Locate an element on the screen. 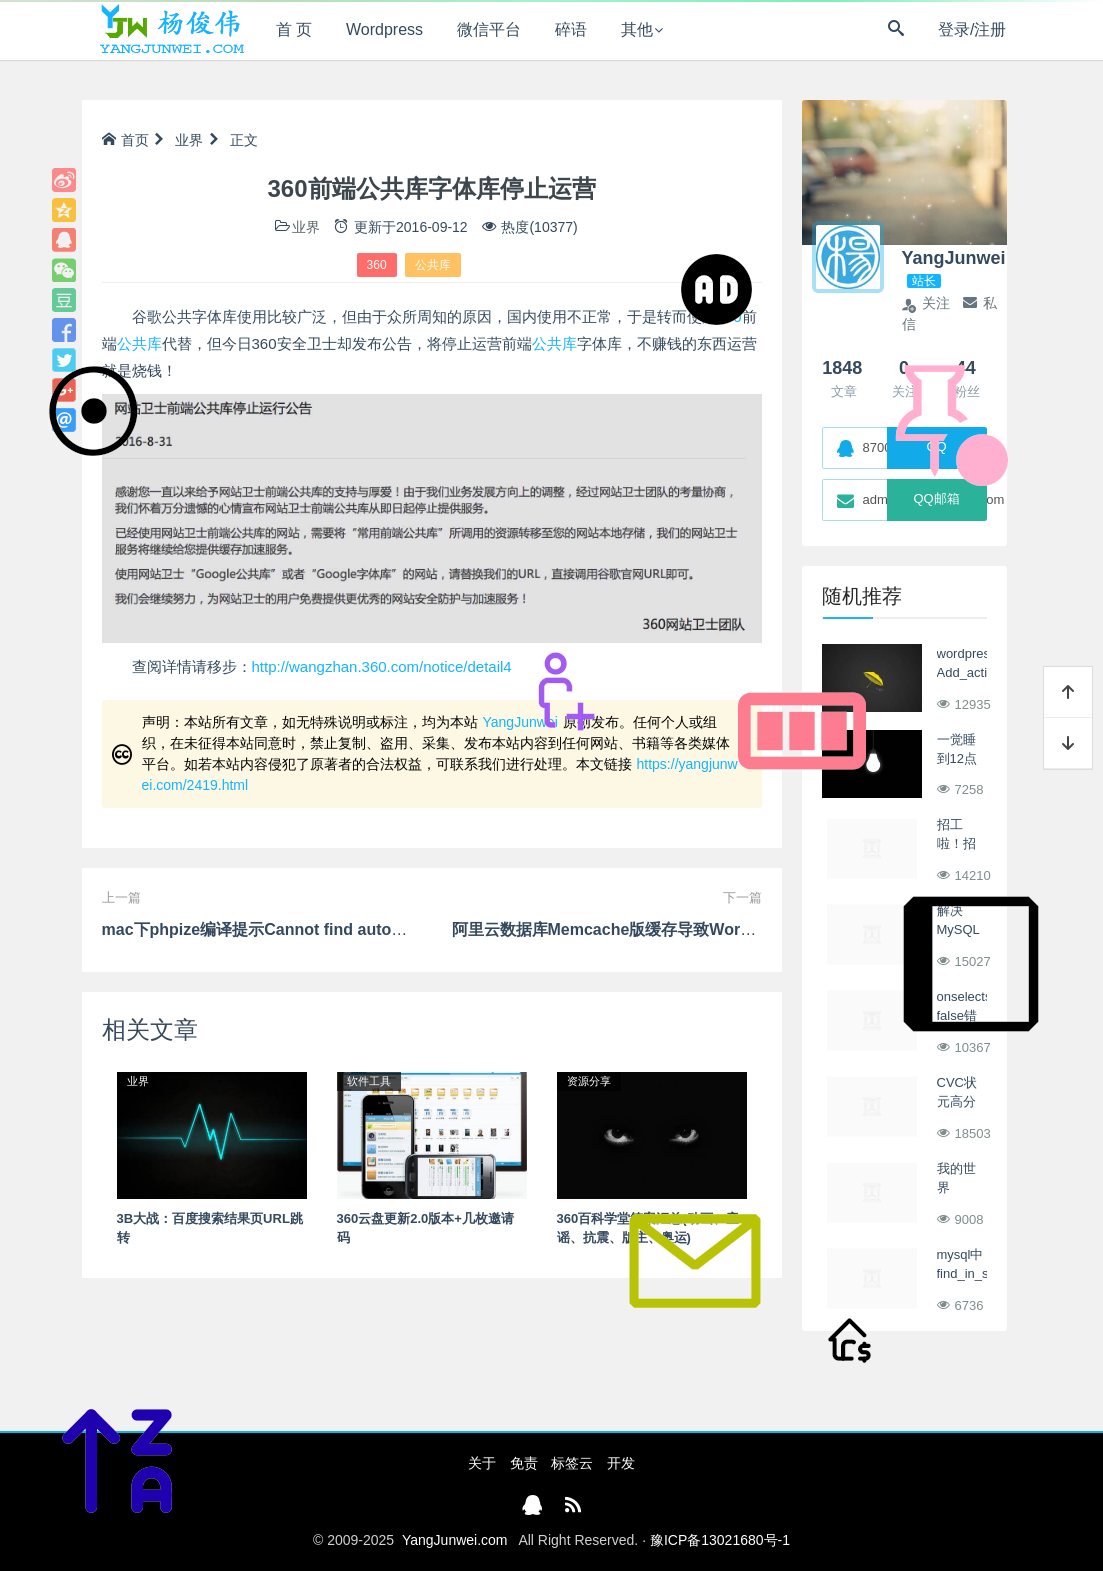 This screenshot has width=1103, height=1571. sort items in reverse alphabetical order (Z to A) is located at coordinates (120, 1461).